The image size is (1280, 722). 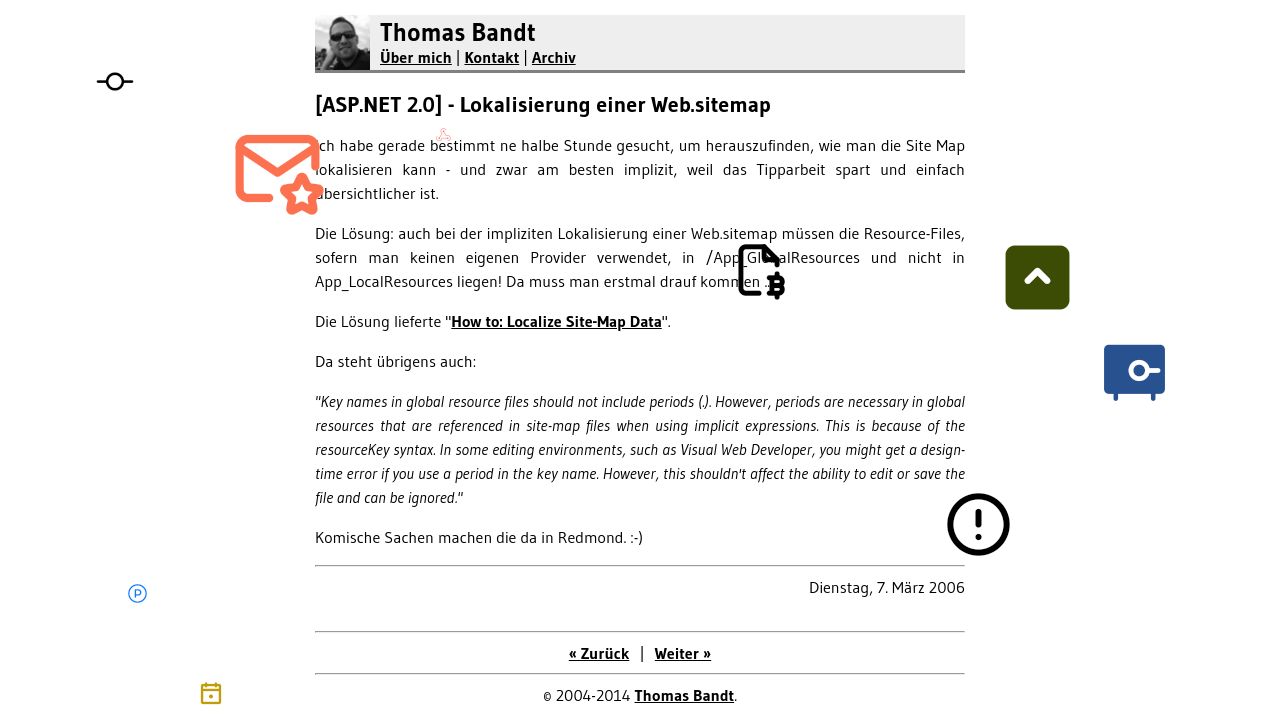 What do you see at coordinates (277, 168) in the screenshot?
I see `view starred or important emails` at bounding box center [277, 168].